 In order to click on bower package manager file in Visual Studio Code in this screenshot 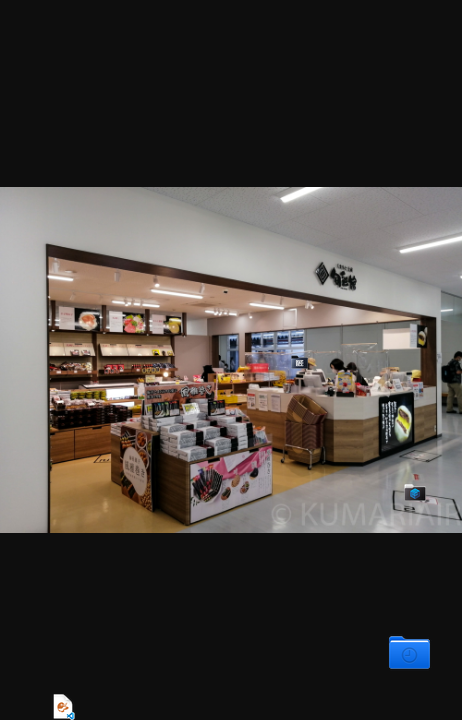, I will do `click(63, 707)`.